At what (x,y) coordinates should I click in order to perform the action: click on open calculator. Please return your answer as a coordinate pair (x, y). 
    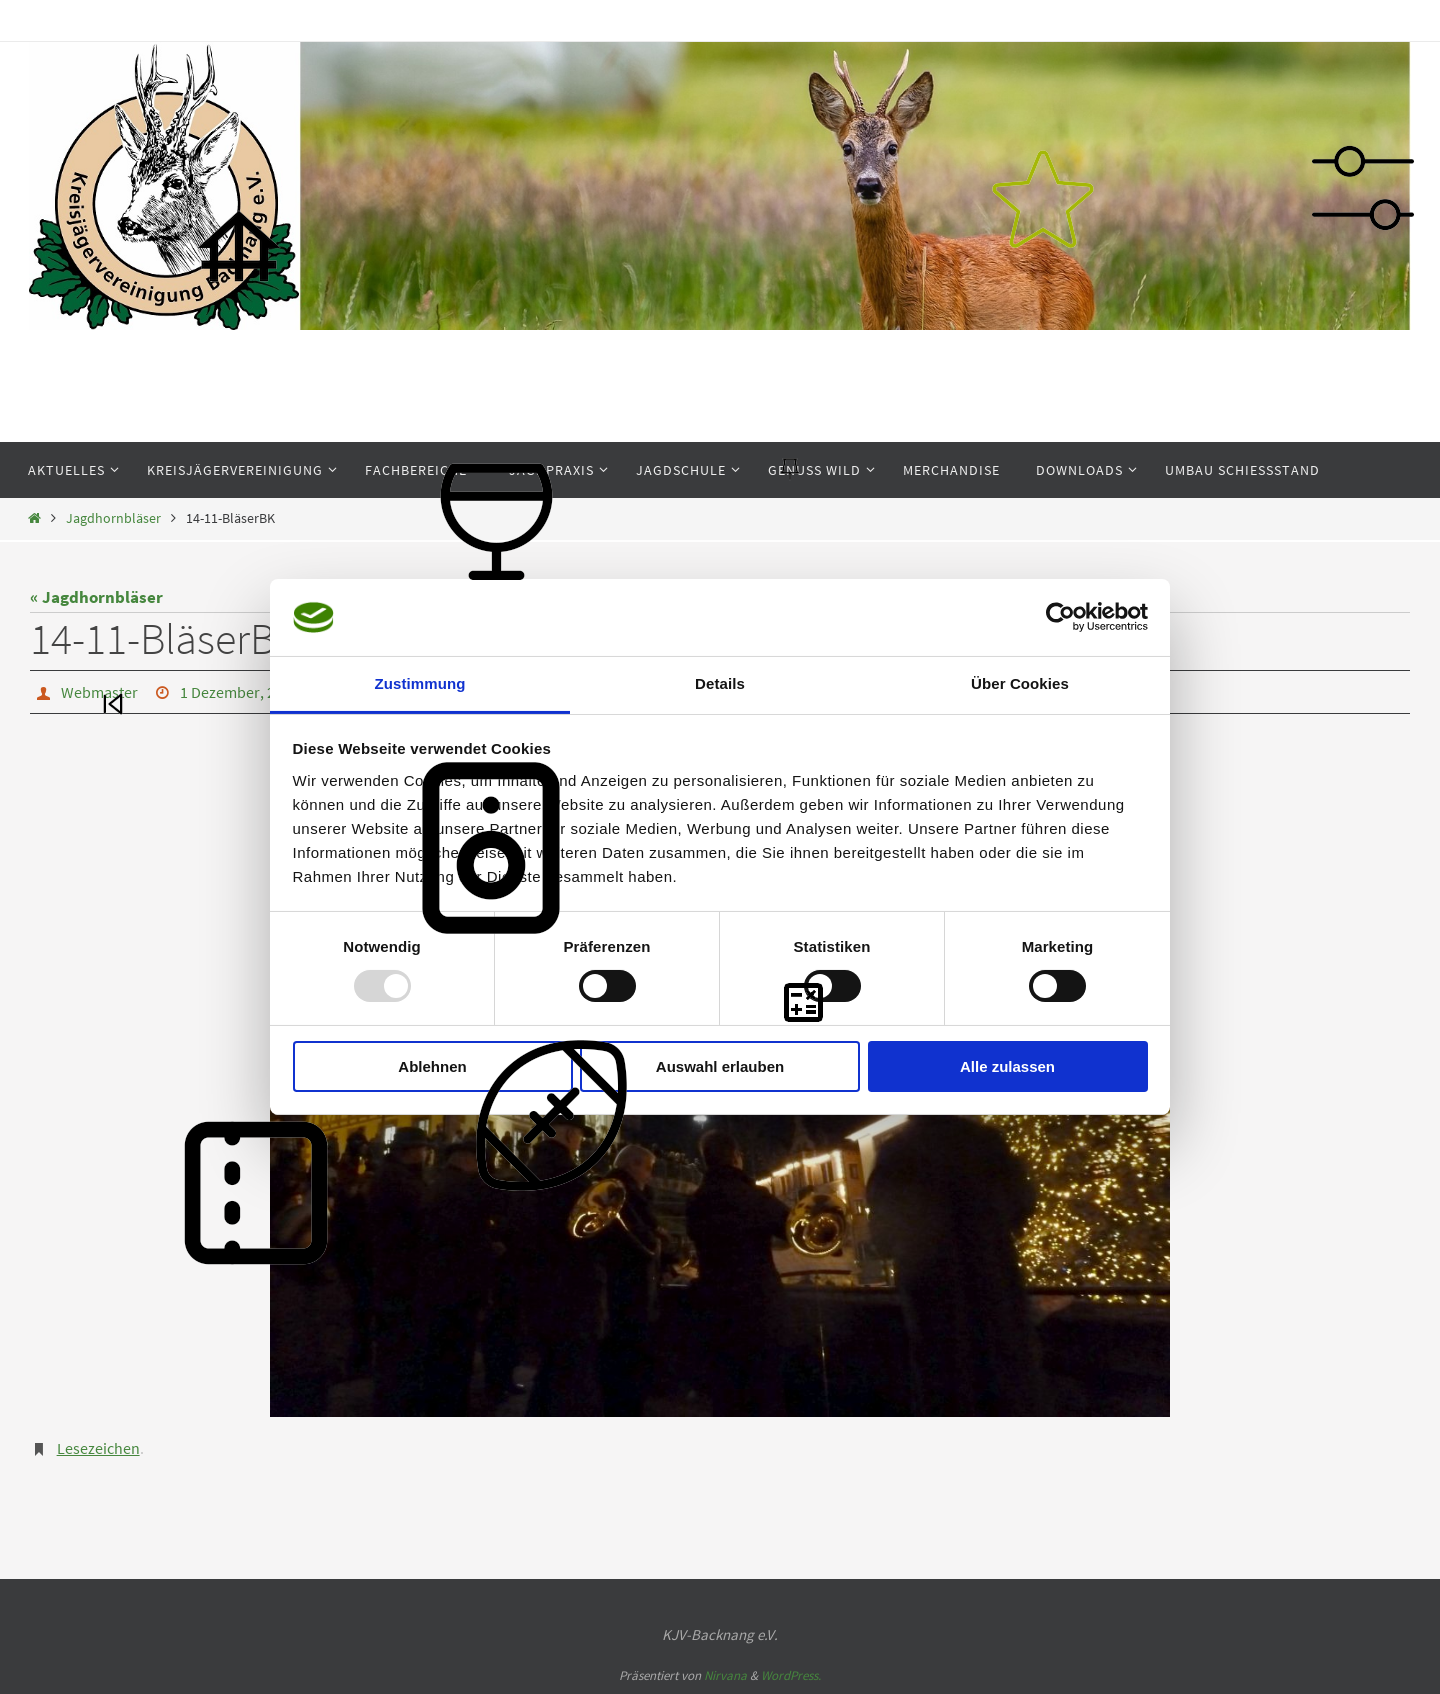
    Looking at the image, I should click on (803, 1002).